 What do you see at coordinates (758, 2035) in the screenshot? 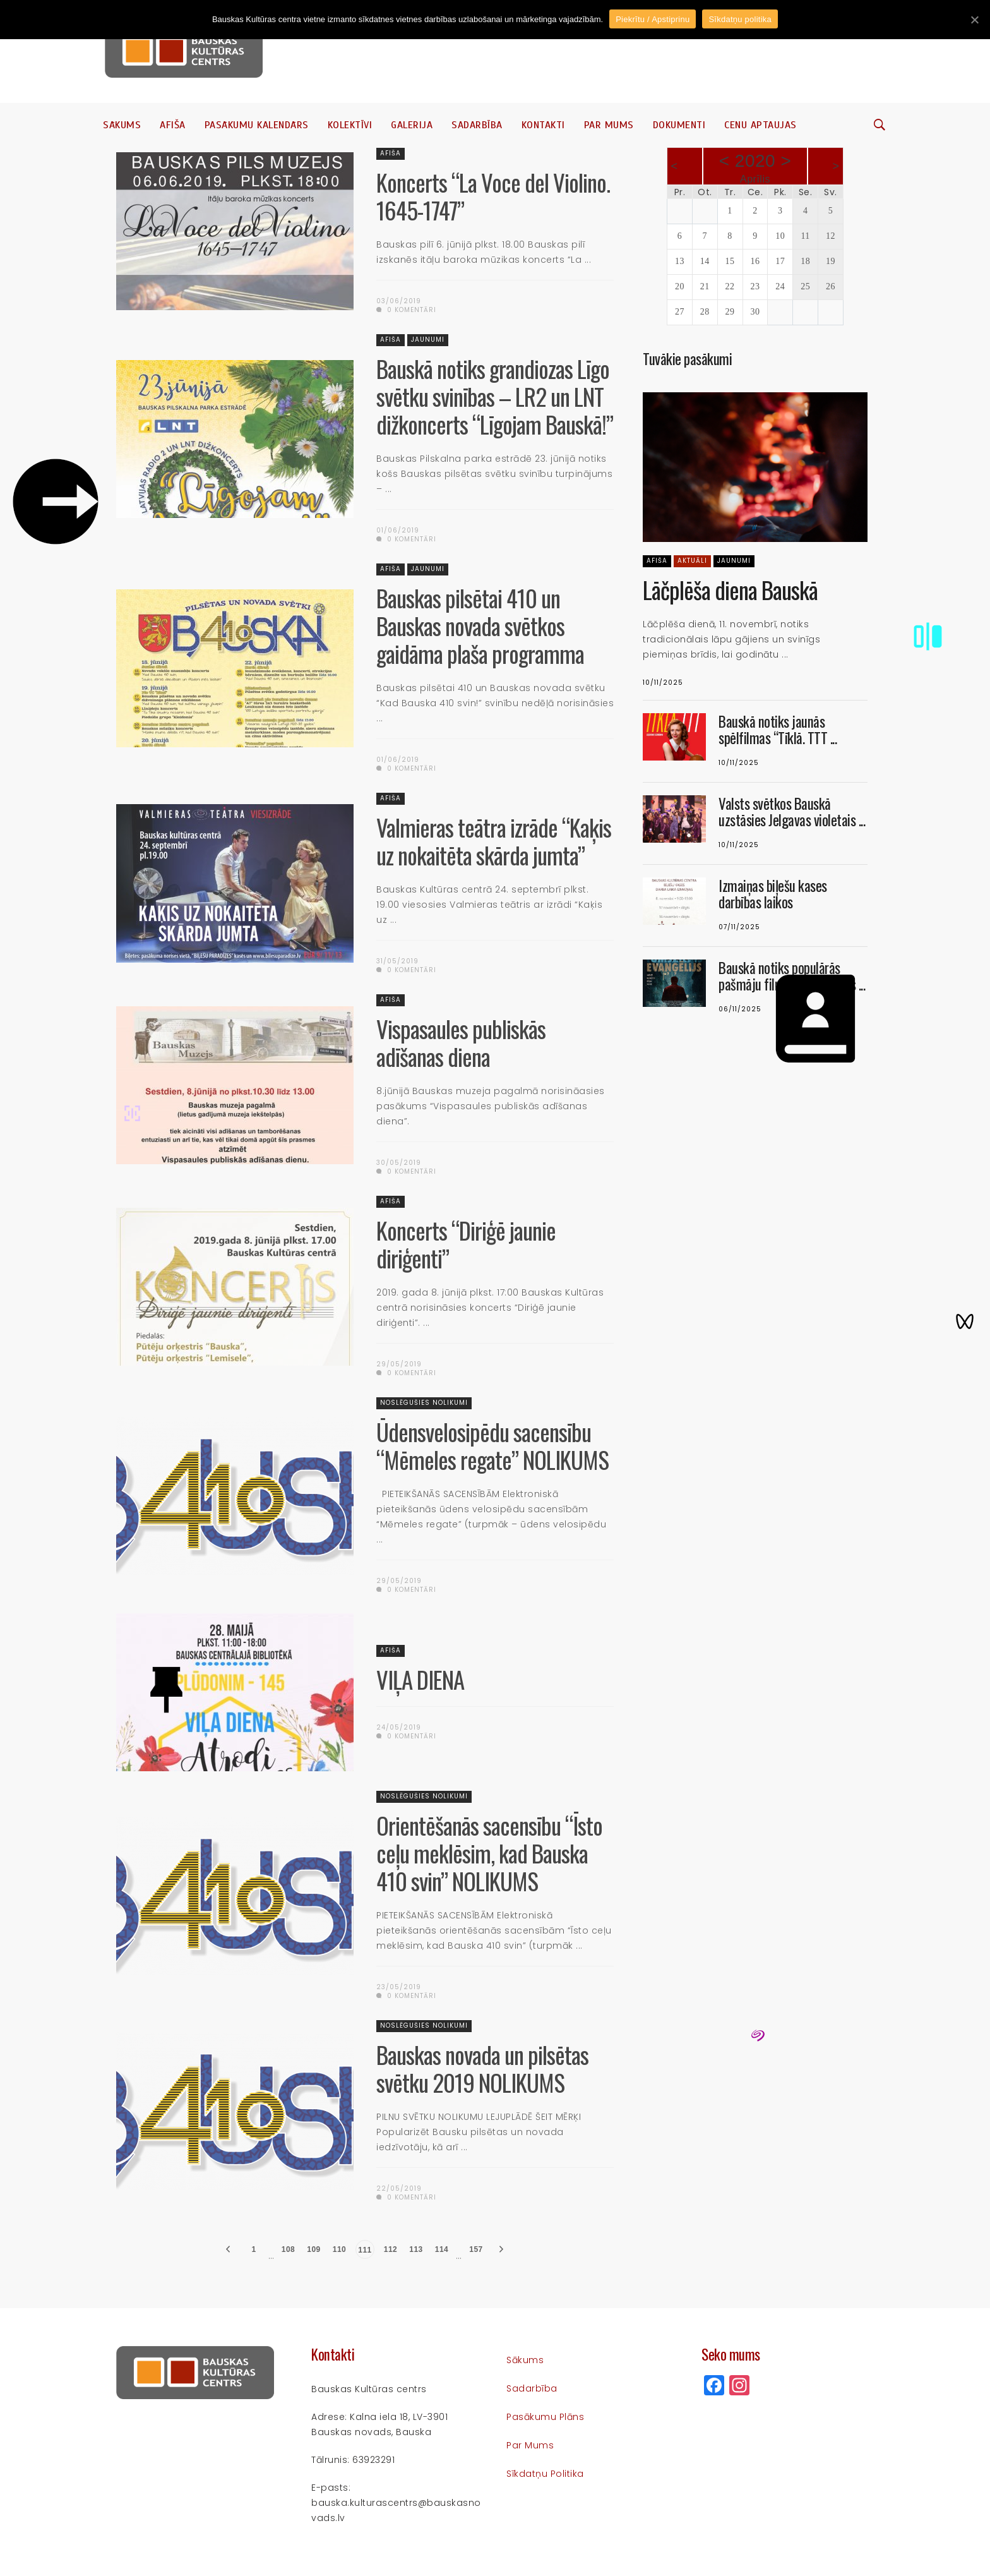
I see `seagate brand logo` at bounding box center [758, 2035].